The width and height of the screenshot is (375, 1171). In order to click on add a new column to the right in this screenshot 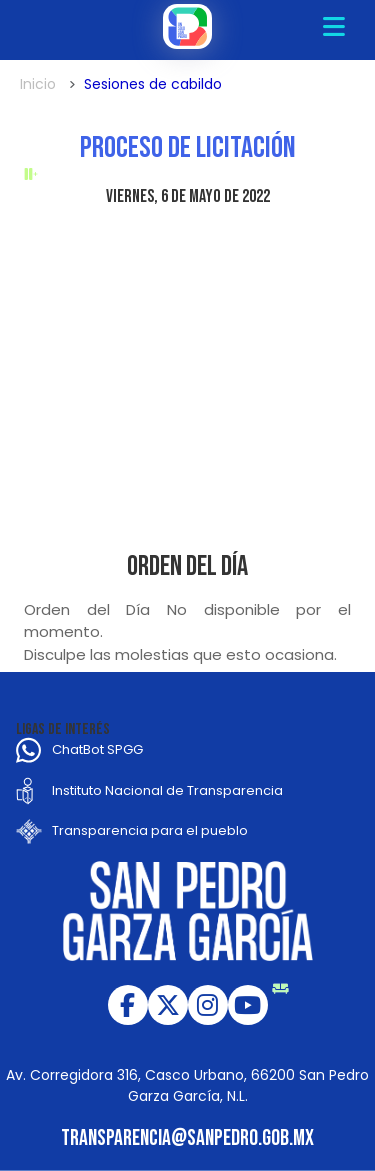, I will do `click(30, 174)`.